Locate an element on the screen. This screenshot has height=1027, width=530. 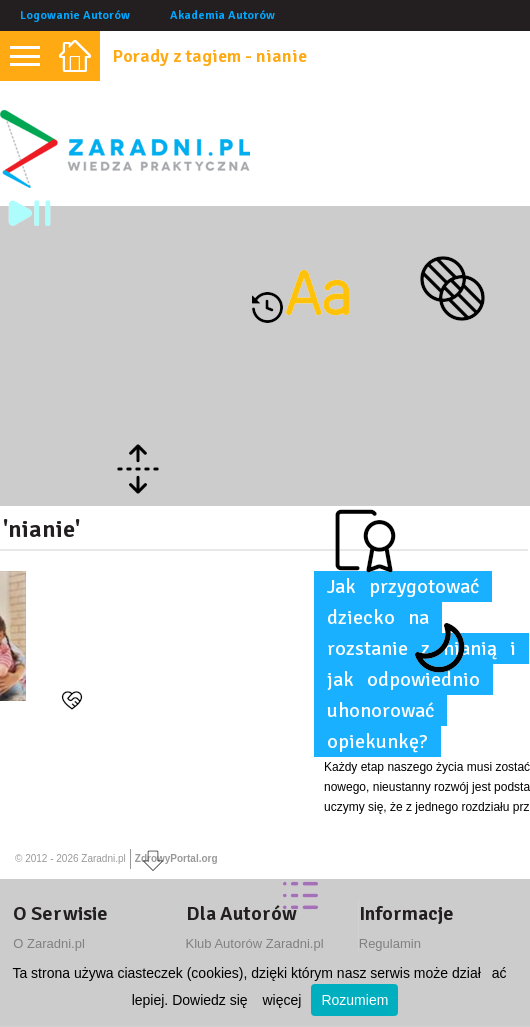
adjust text formatting and font settings is located at coordinates (317, 295).